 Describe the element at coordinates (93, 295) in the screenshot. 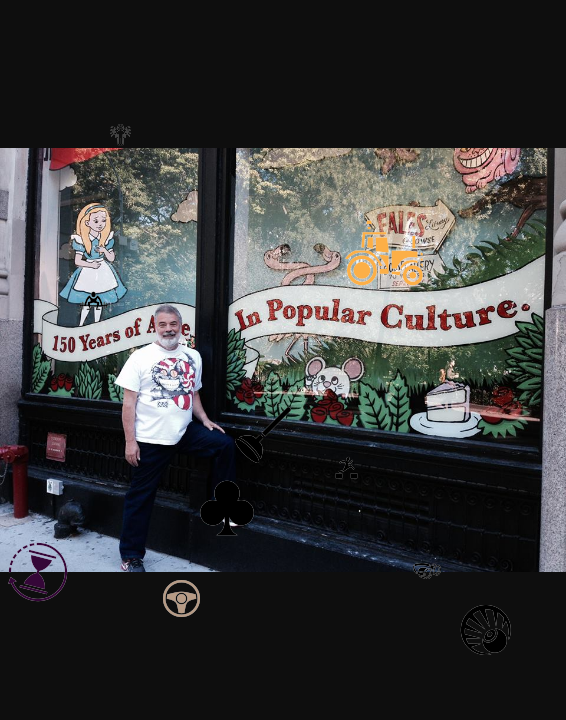

I see `track weightlifting or strength training exercises` at that location.